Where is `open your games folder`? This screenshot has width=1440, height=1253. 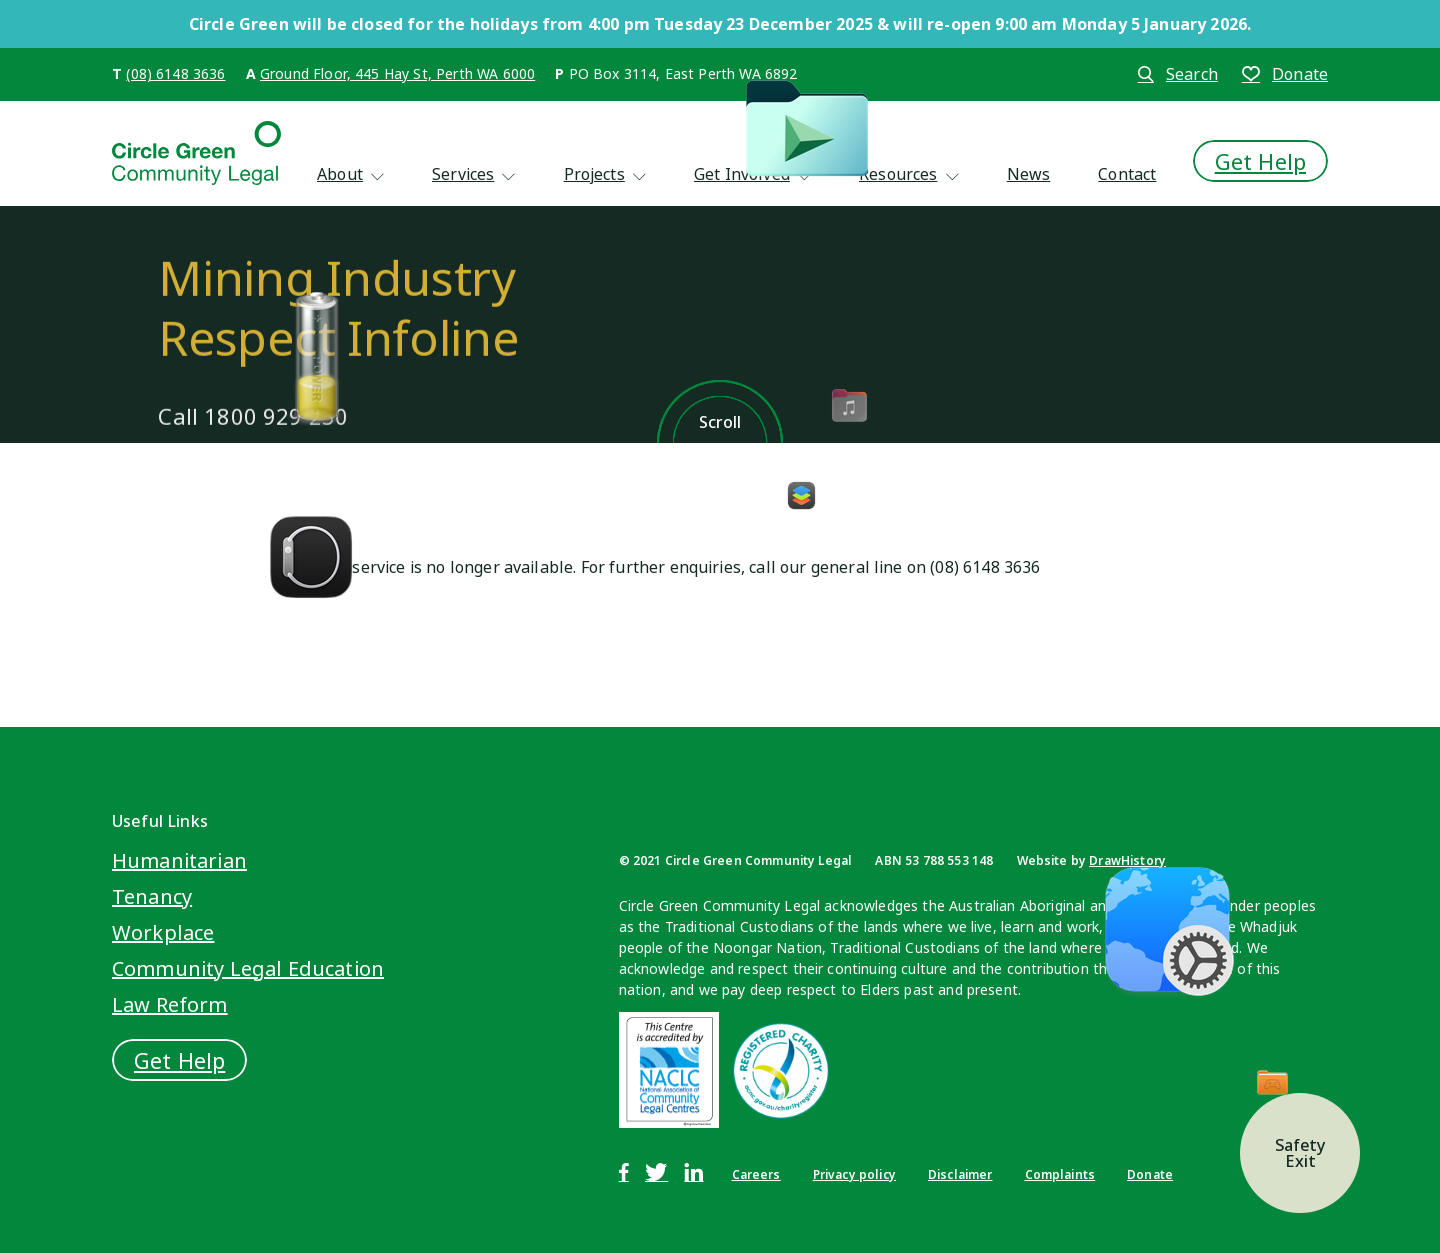 open your games folder is located at coordinates (1272, 1082).